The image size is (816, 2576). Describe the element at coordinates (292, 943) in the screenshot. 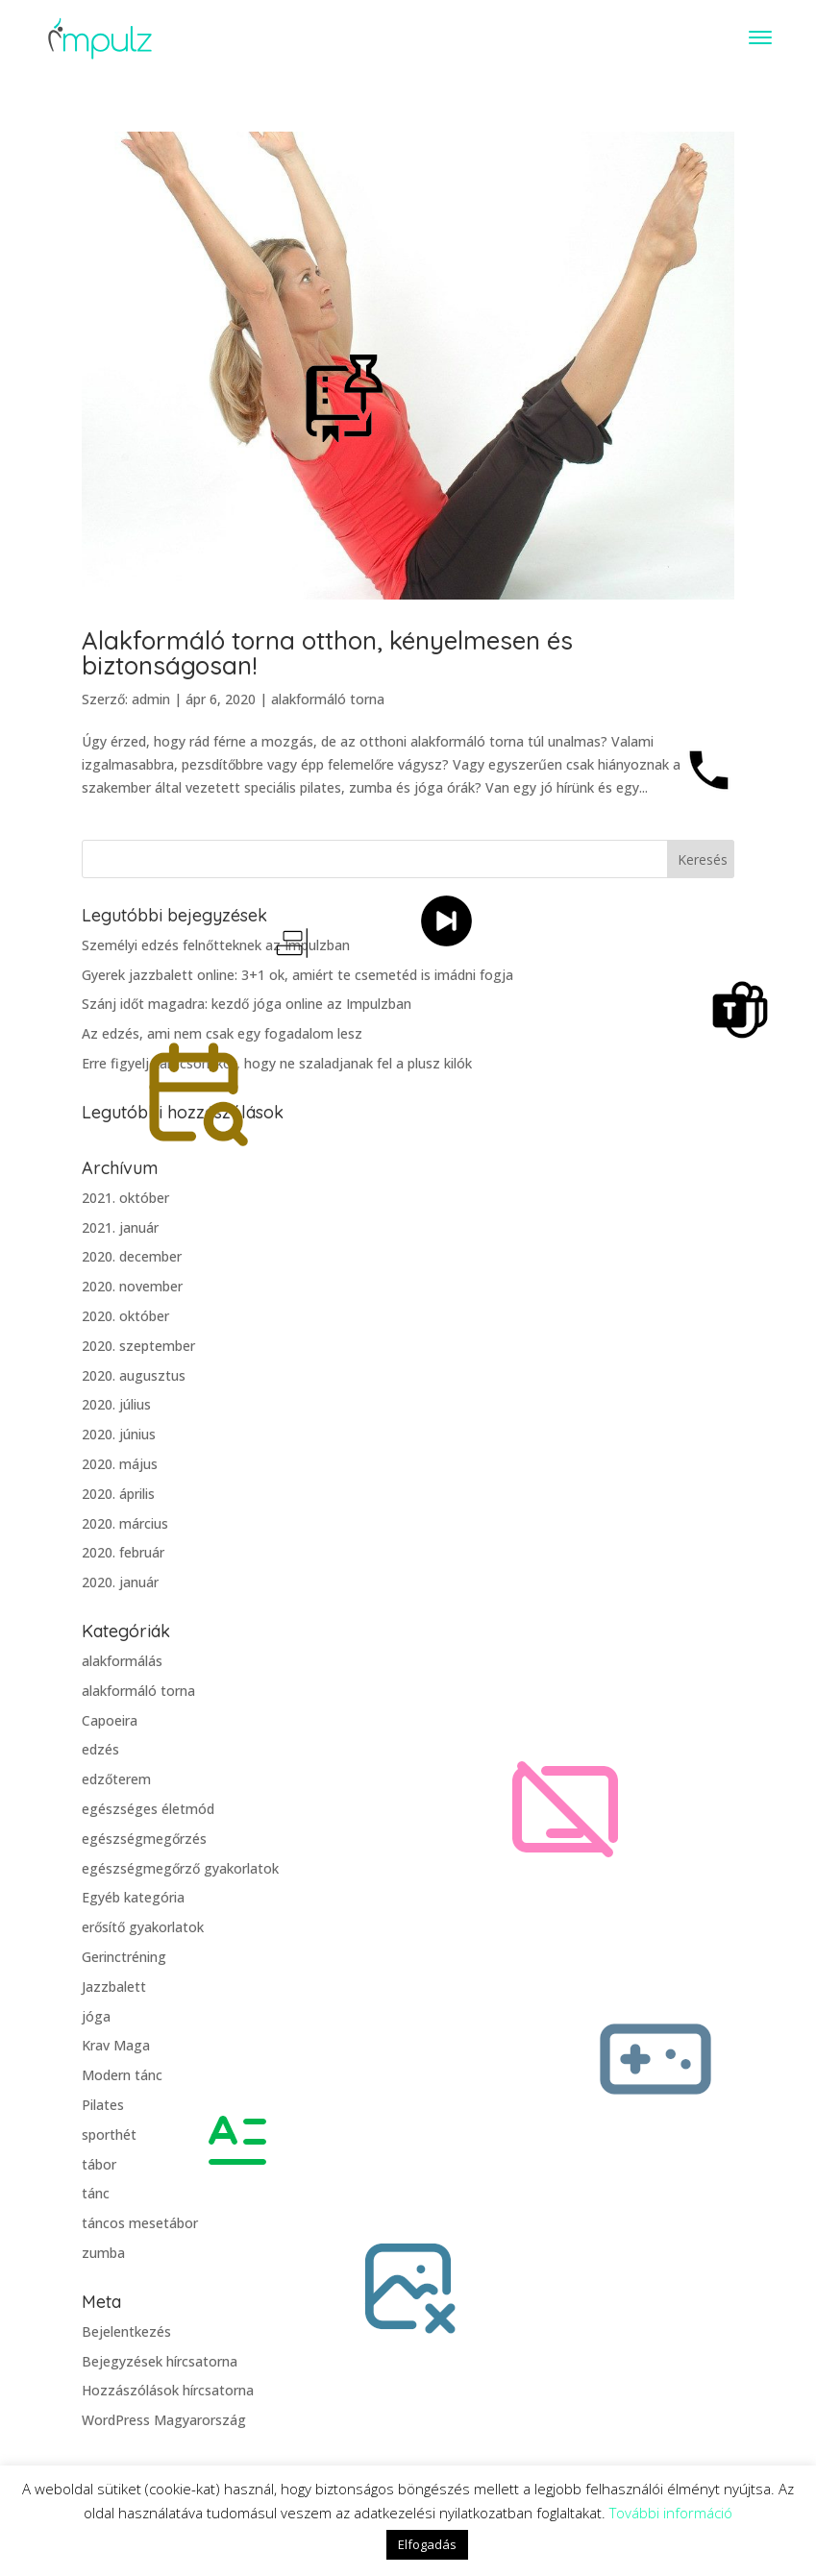

I see `align text to the right` at that location.